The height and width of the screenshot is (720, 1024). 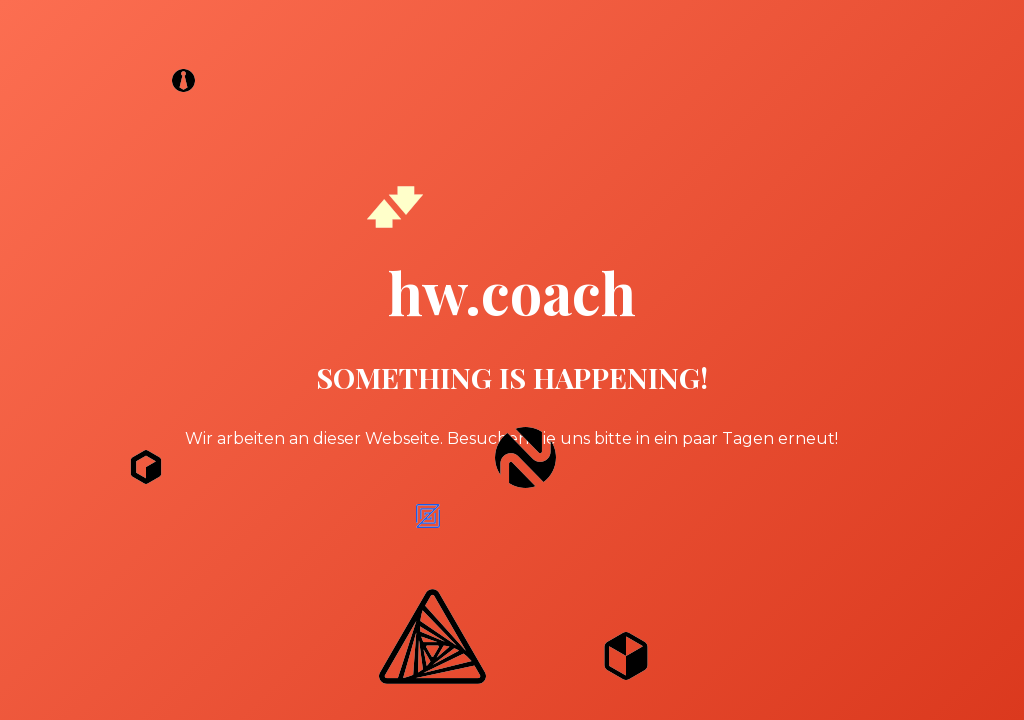 I want to click on open zed code editor, so click(x=428, y=516).